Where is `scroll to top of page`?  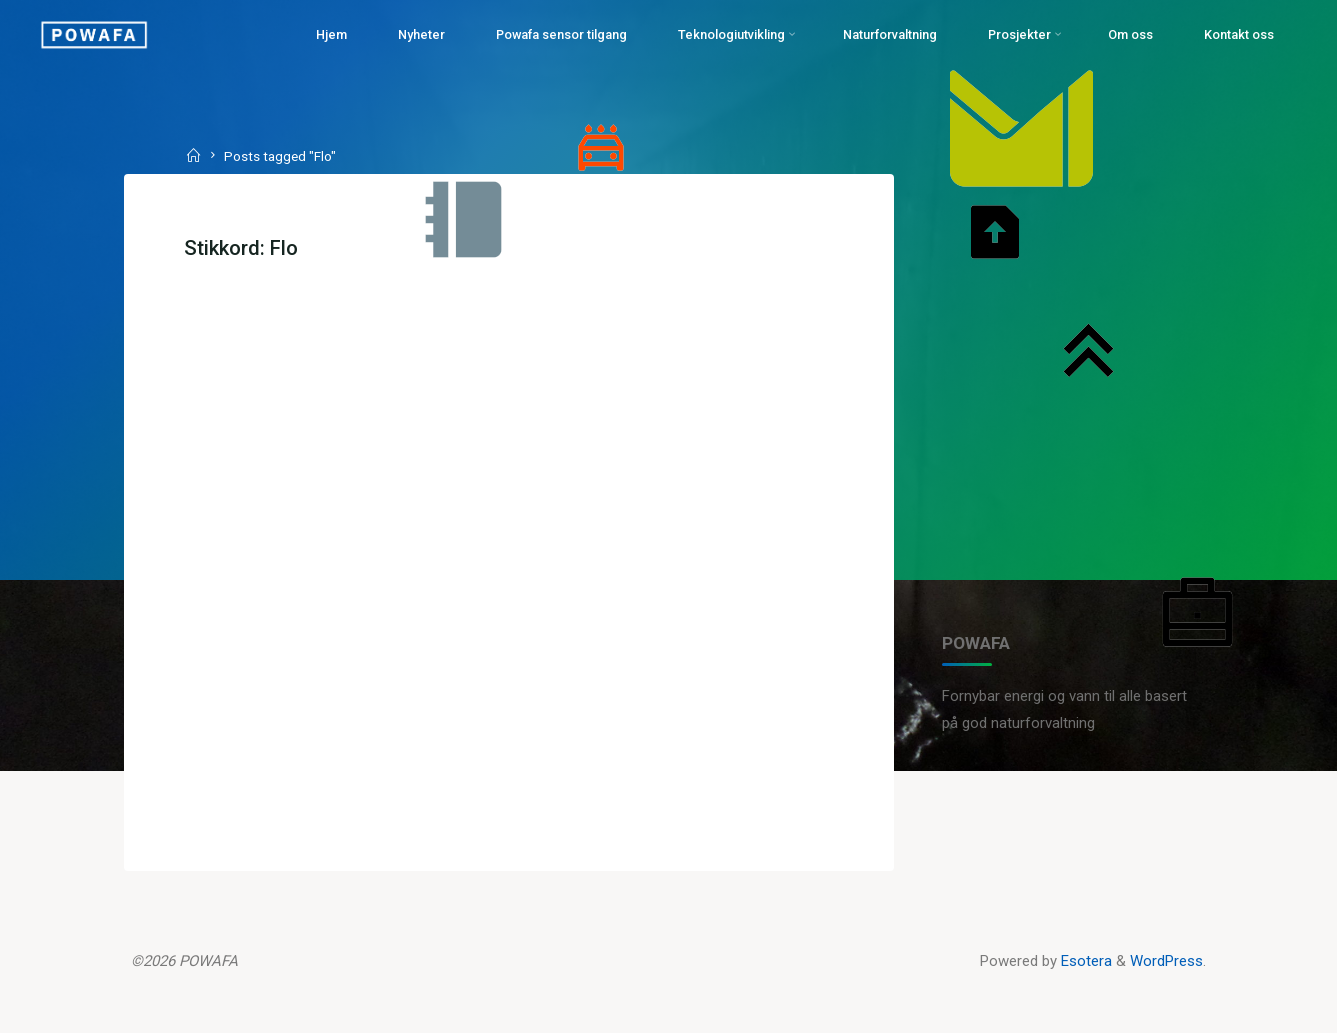 scroll to top of page is located at coordinates (1088, 352).